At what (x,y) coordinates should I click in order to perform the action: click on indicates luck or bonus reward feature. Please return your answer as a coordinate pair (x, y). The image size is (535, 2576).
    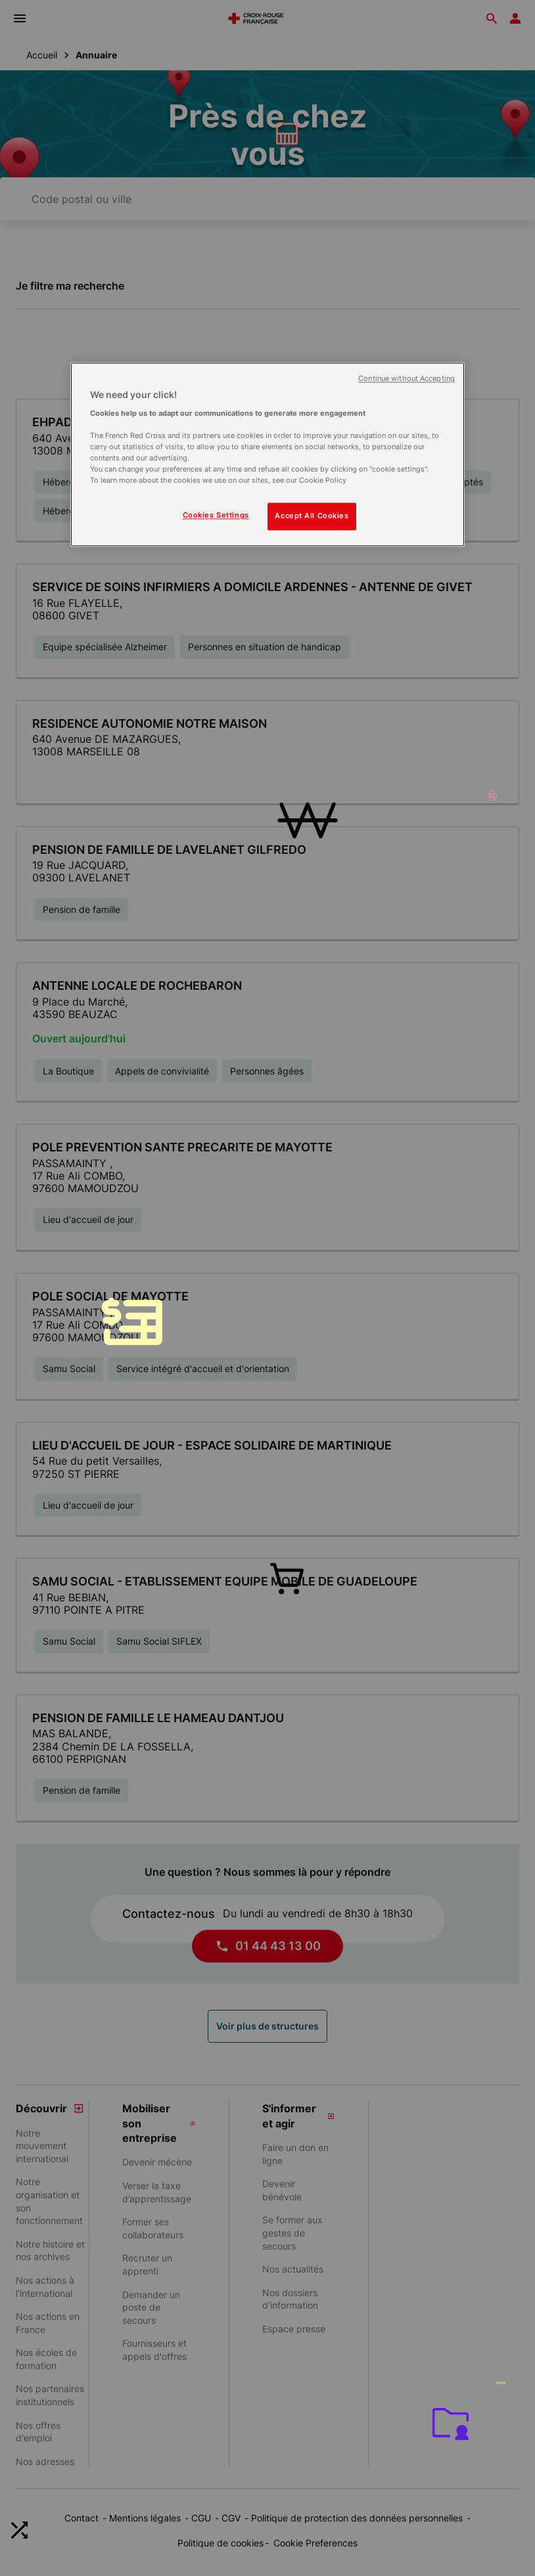
    Looking at the image, I should click on (492, 796).